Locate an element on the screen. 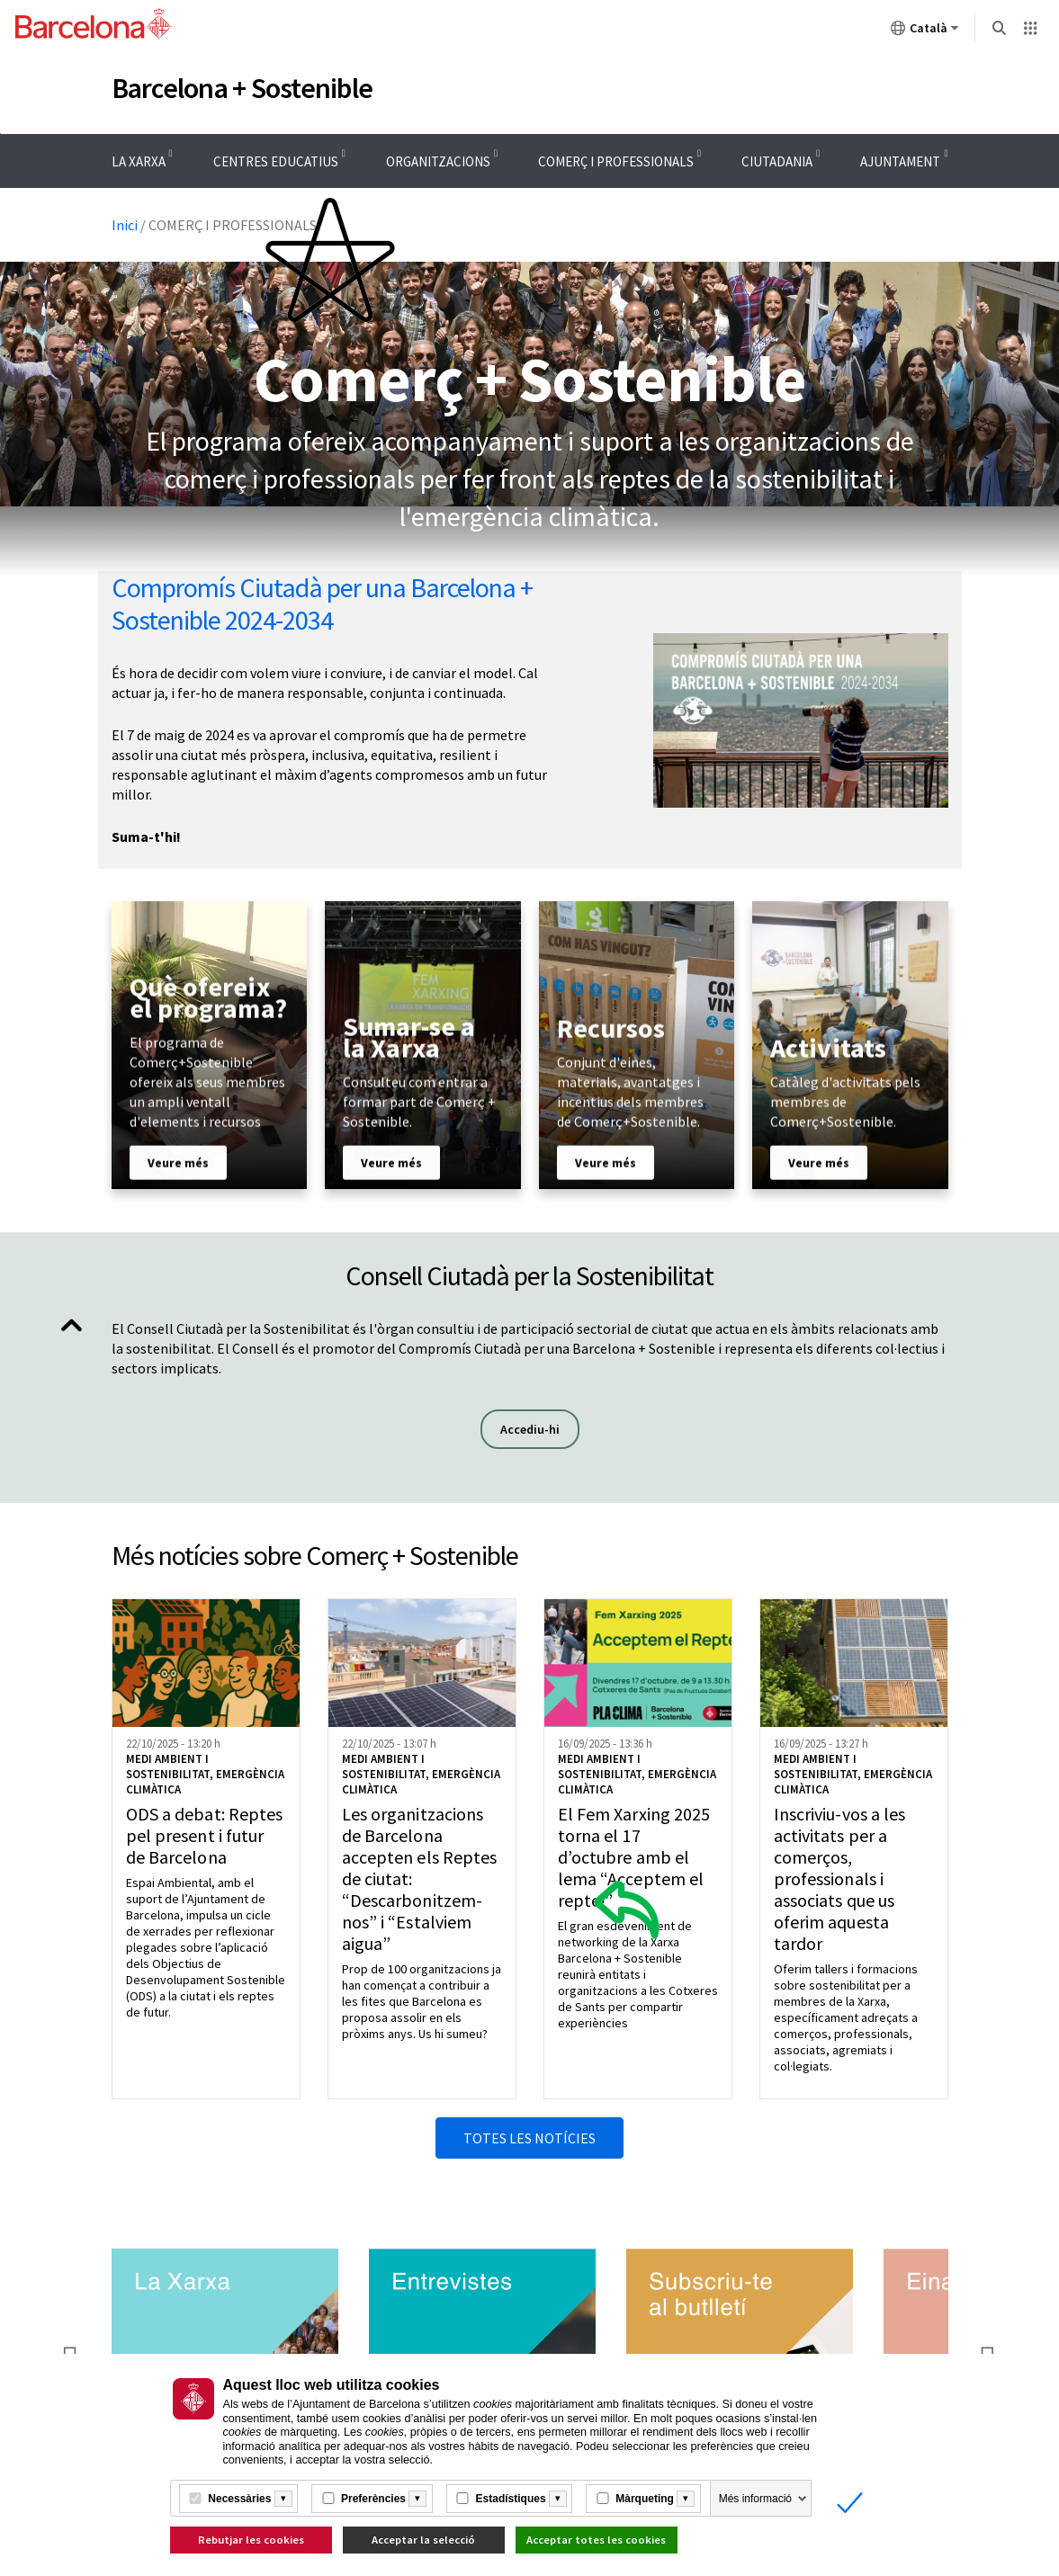 The image size is (1059, 2576). indicates occult or mystical content is located at coordinates (330, 267).